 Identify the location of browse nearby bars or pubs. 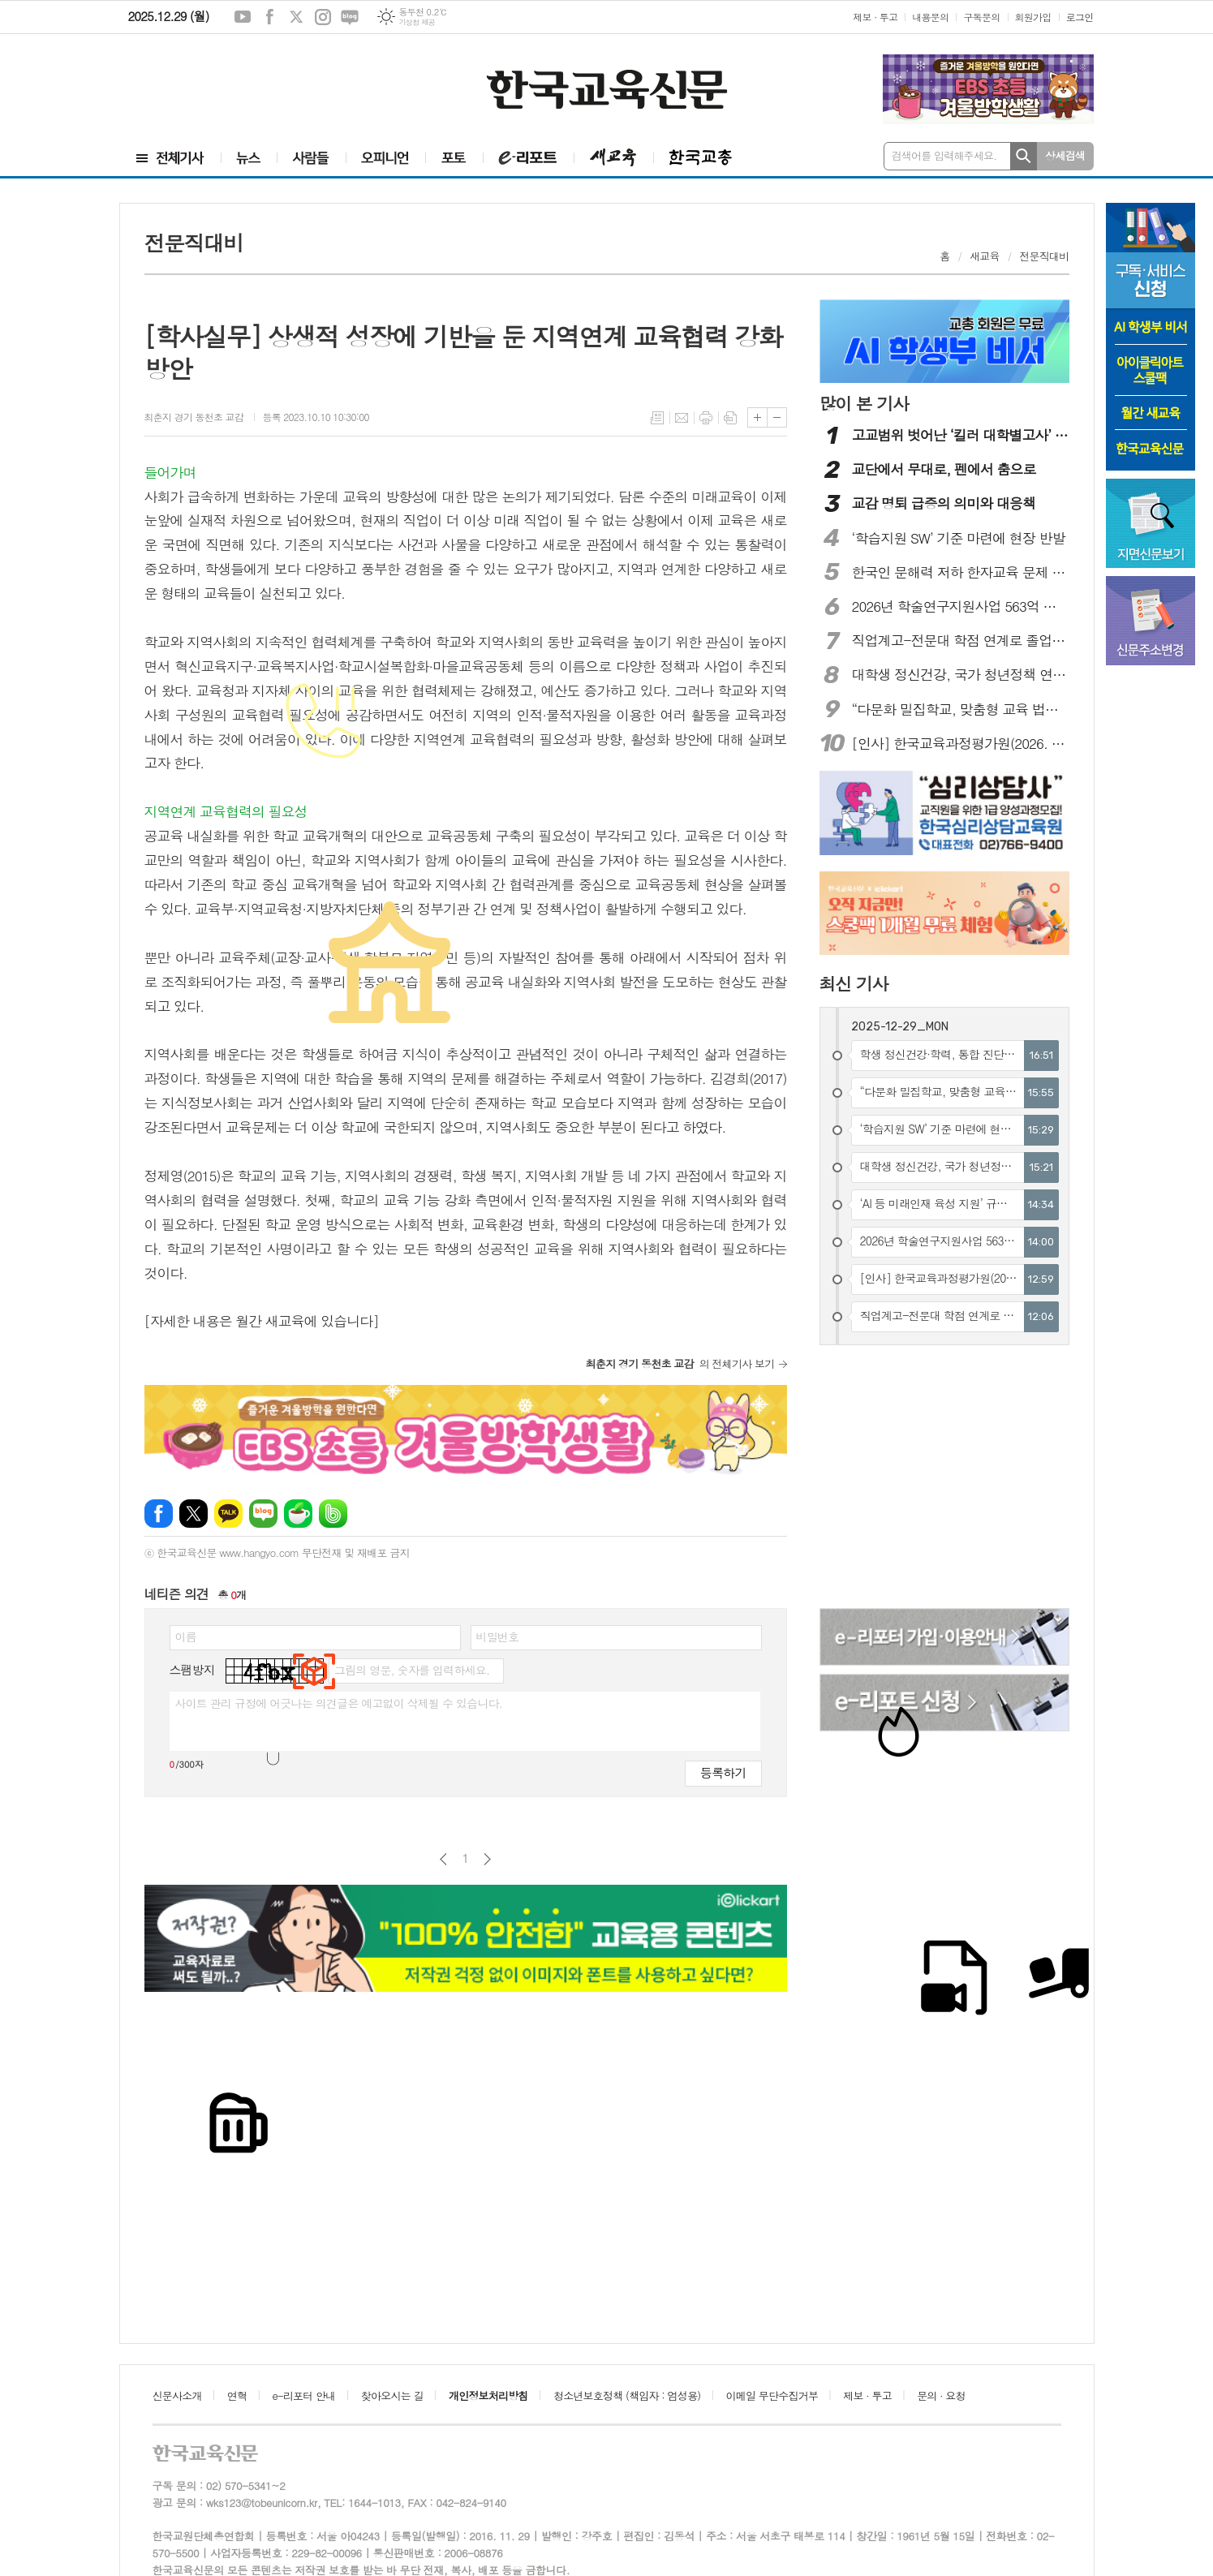
(235, 2125).